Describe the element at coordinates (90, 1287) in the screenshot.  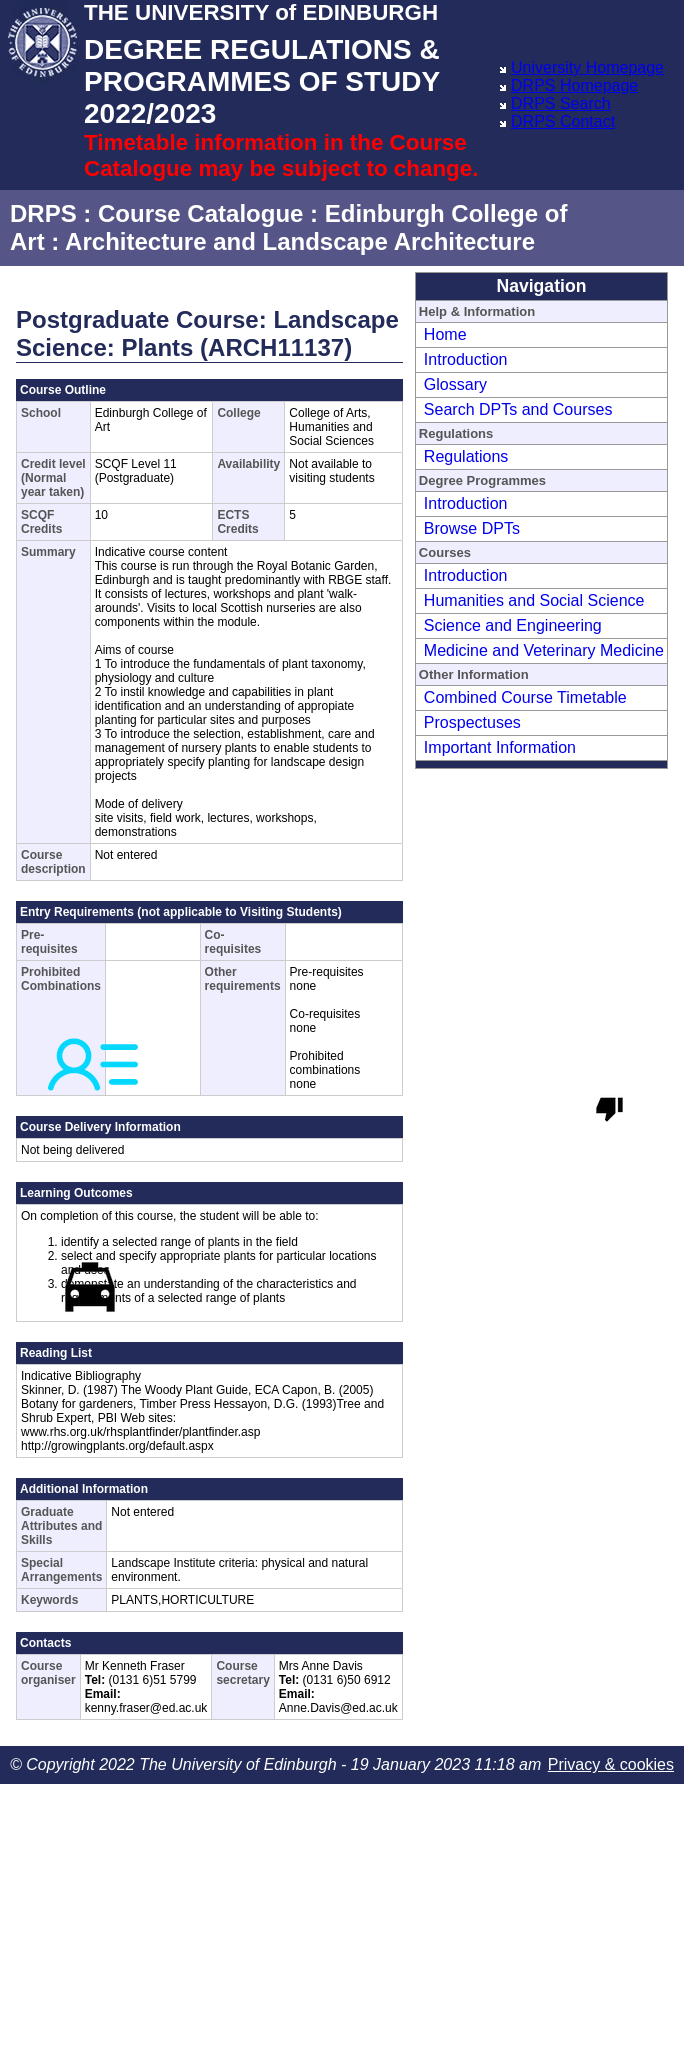
I see `request a taxi or rideshare` at that location.